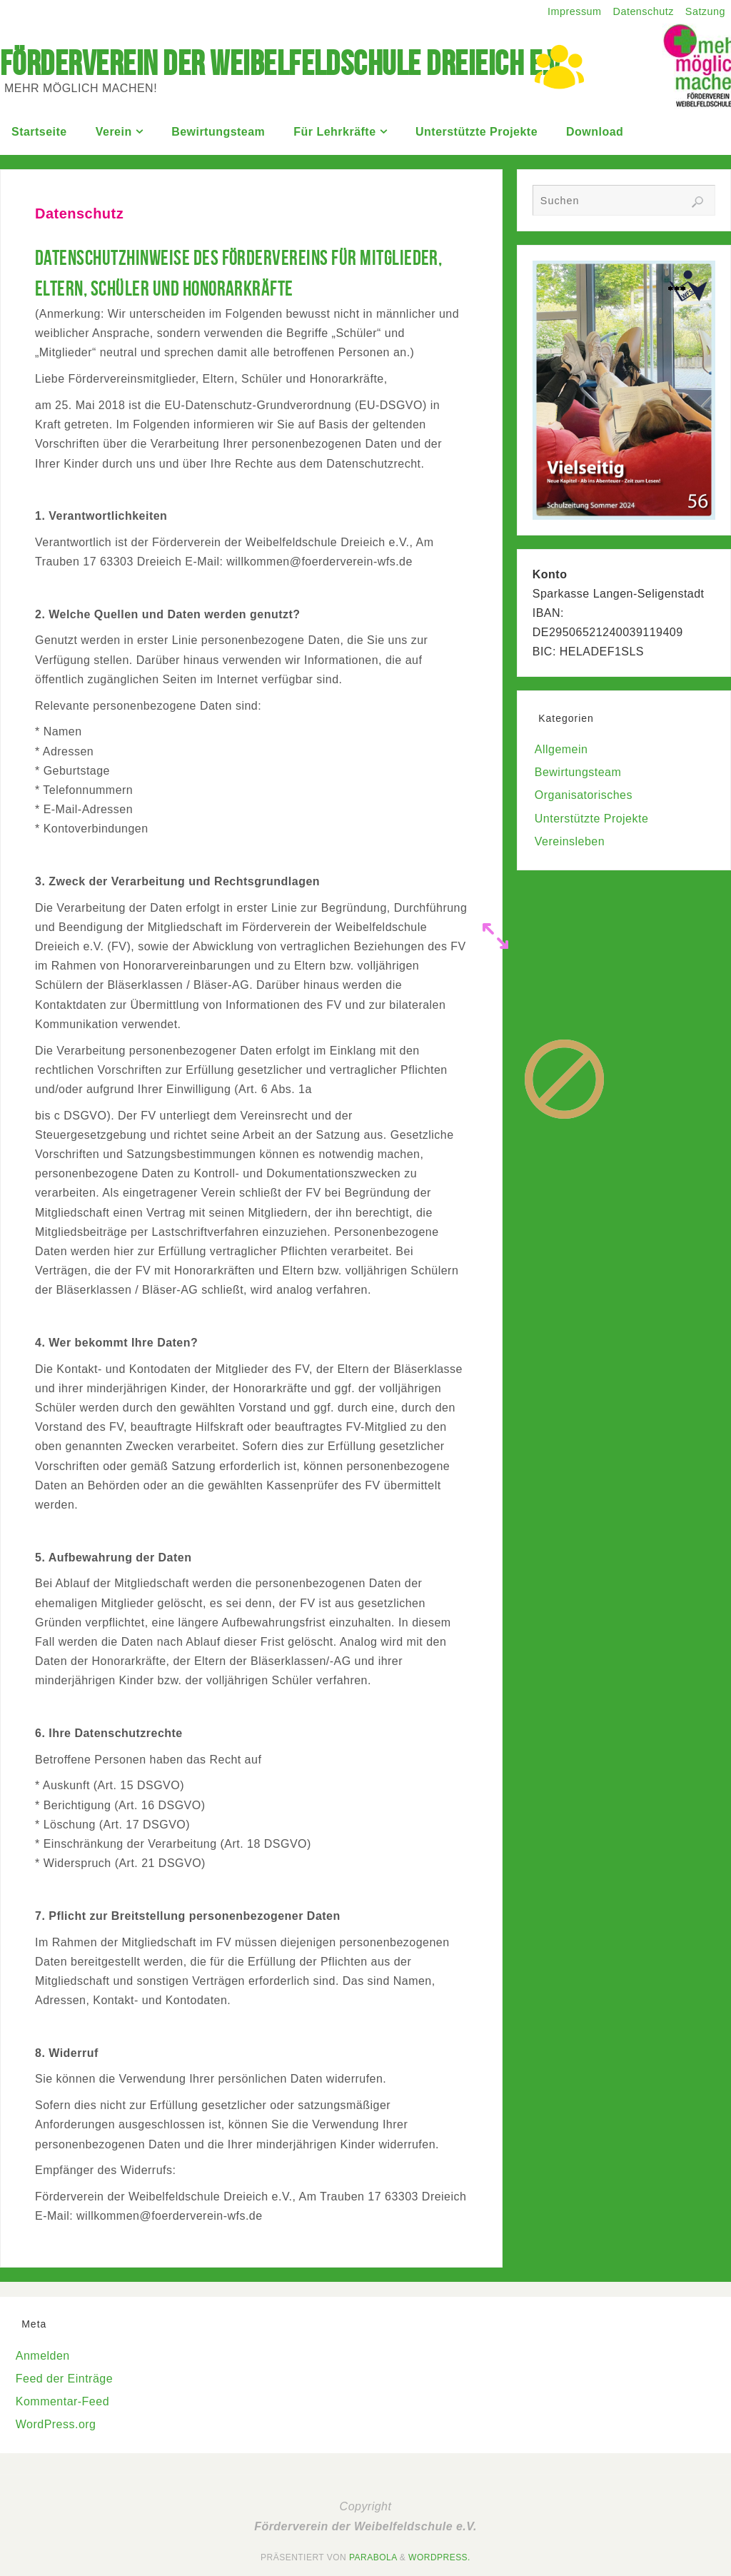 This screenshot has width=731, height=2576. I want to click on cancel or abort current action, so click(564, 1079).